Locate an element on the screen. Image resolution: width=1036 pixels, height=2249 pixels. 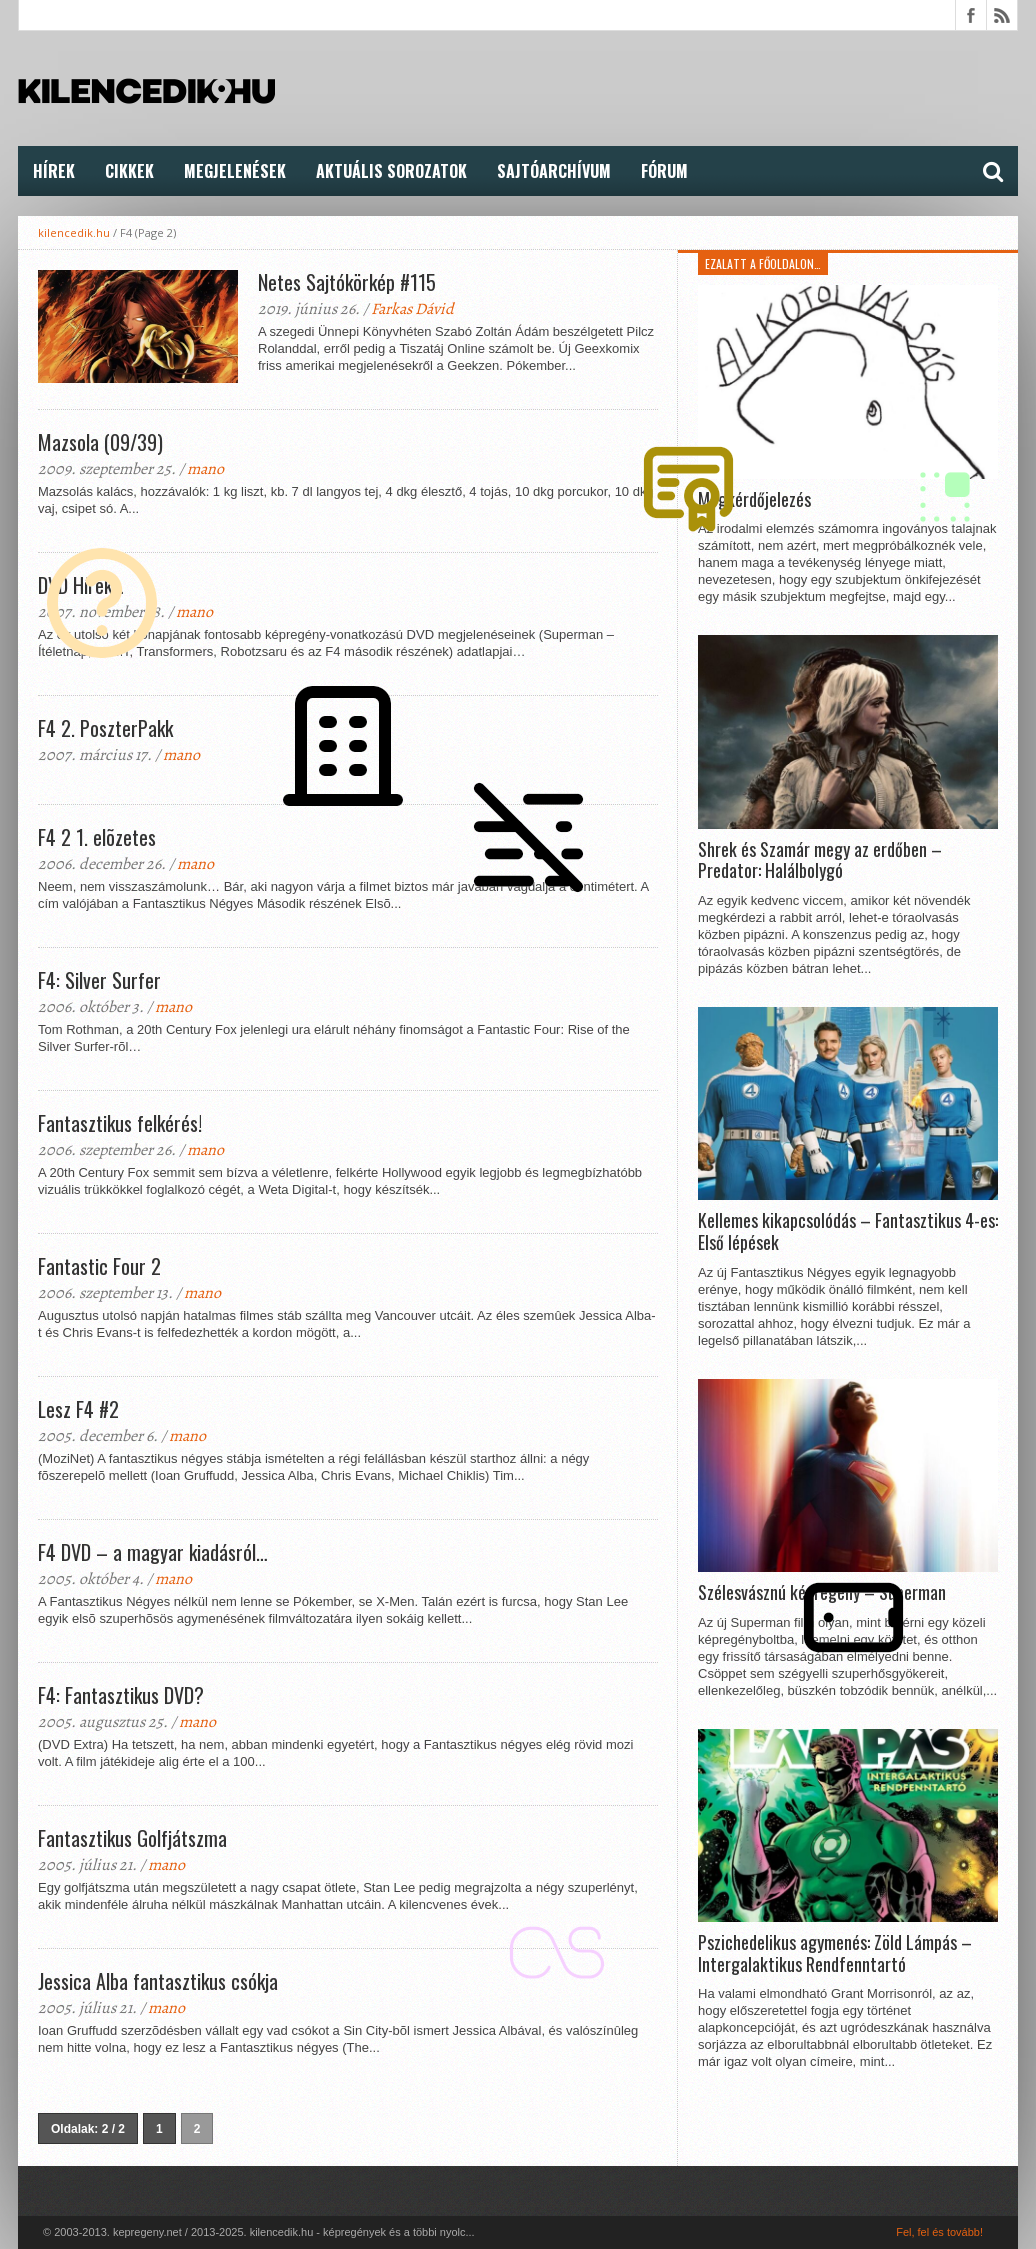
view certificate or credential details is located at coordinates (688, 482).